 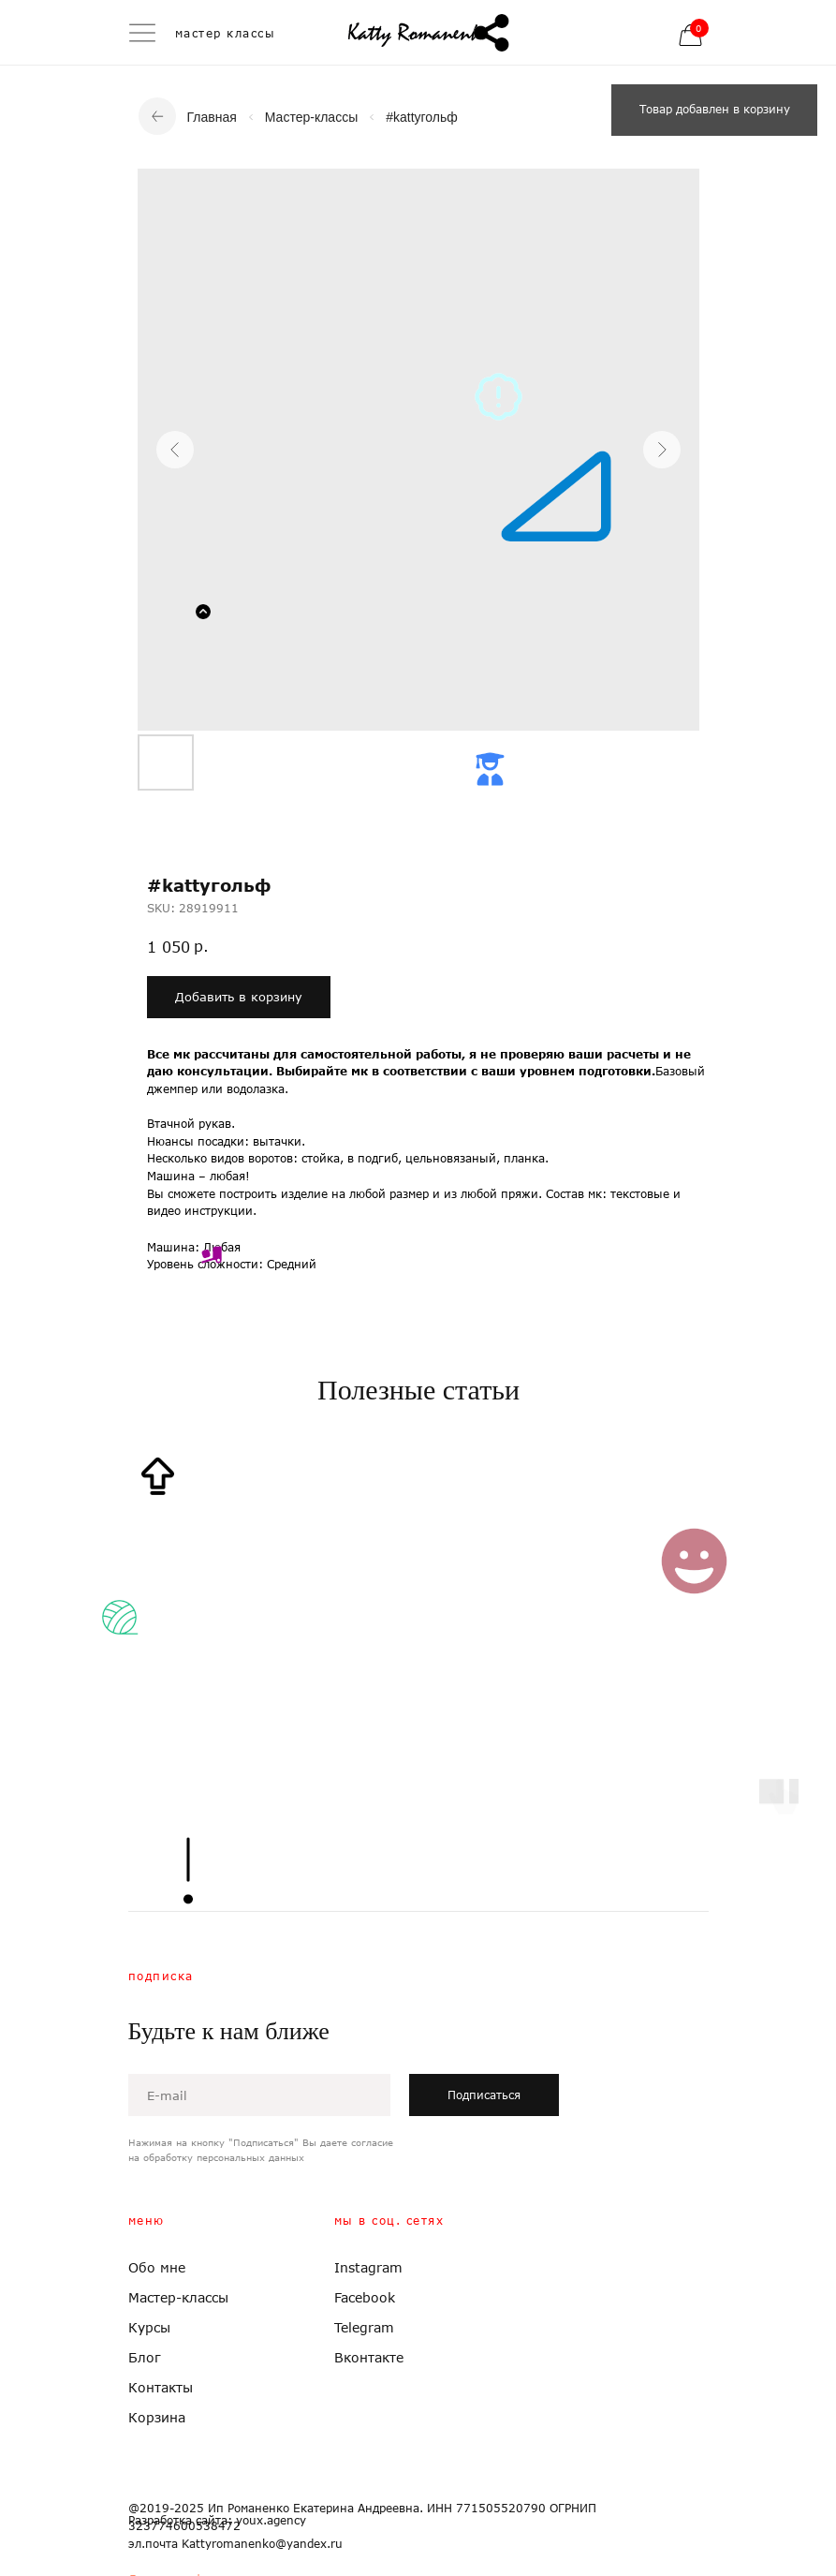 What do you see at coordinates (212, 1254) in the screenshot?
I see `delivery truck unloading a package` at bounding box center [212, 1254].